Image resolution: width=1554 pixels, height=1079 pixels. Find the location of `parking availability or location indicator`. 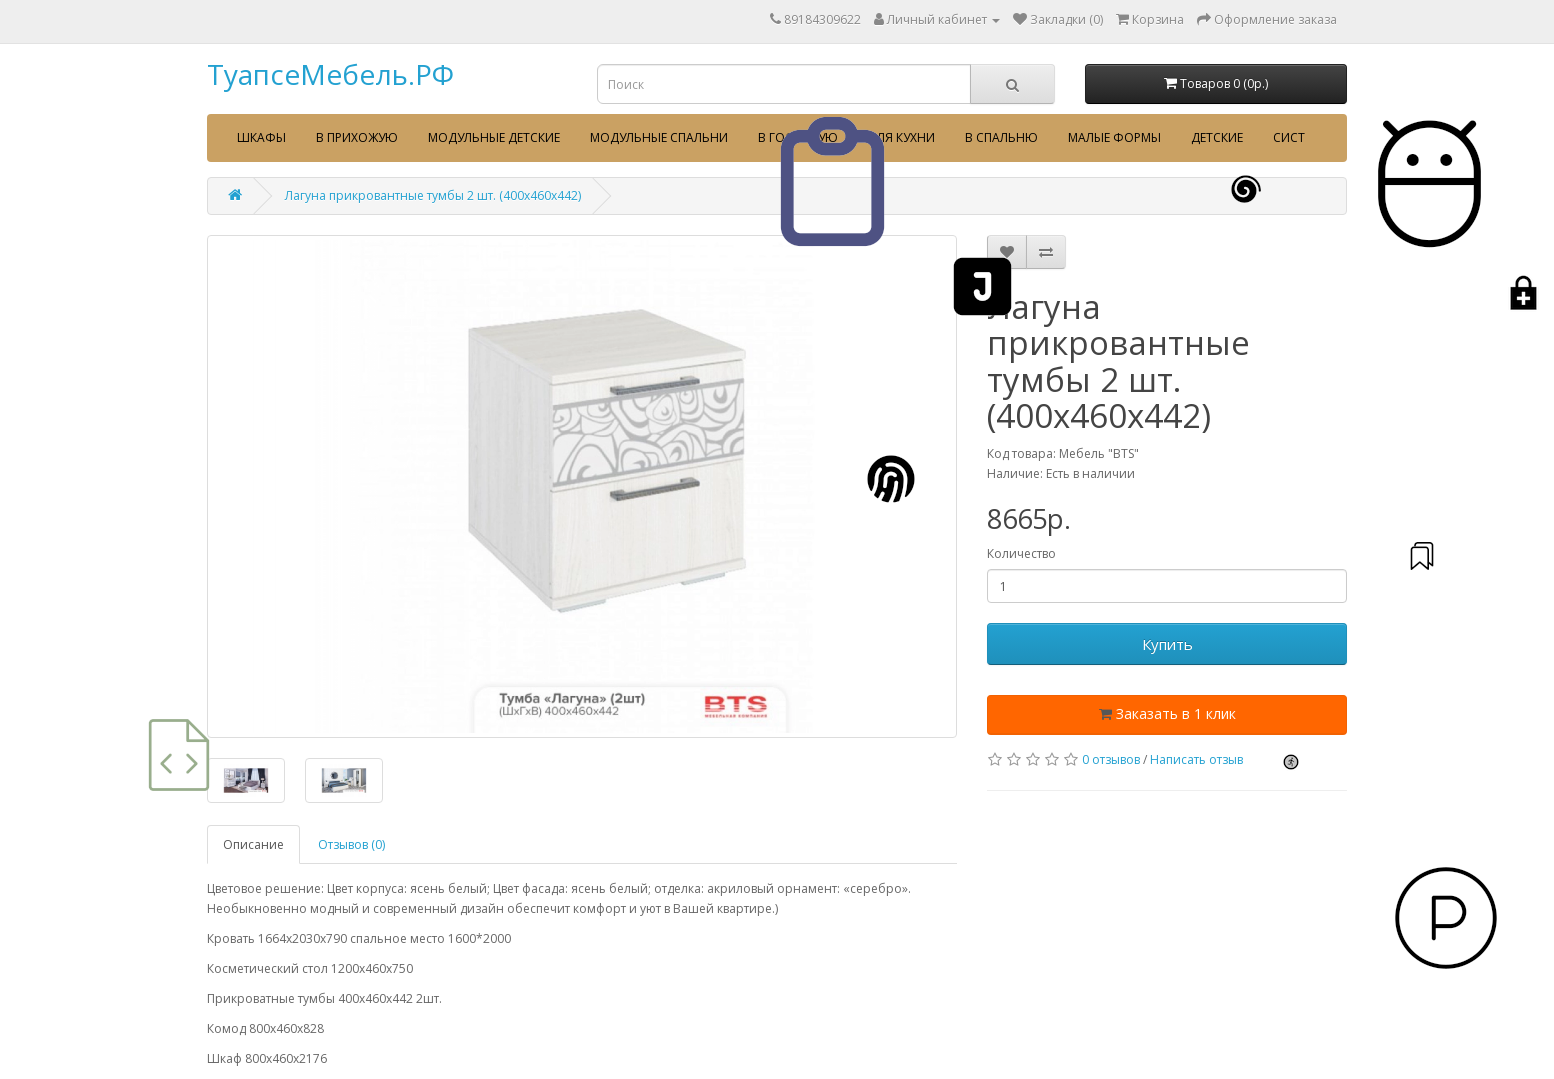

parking availability or location indicator is located at coordinates (1446, 918).